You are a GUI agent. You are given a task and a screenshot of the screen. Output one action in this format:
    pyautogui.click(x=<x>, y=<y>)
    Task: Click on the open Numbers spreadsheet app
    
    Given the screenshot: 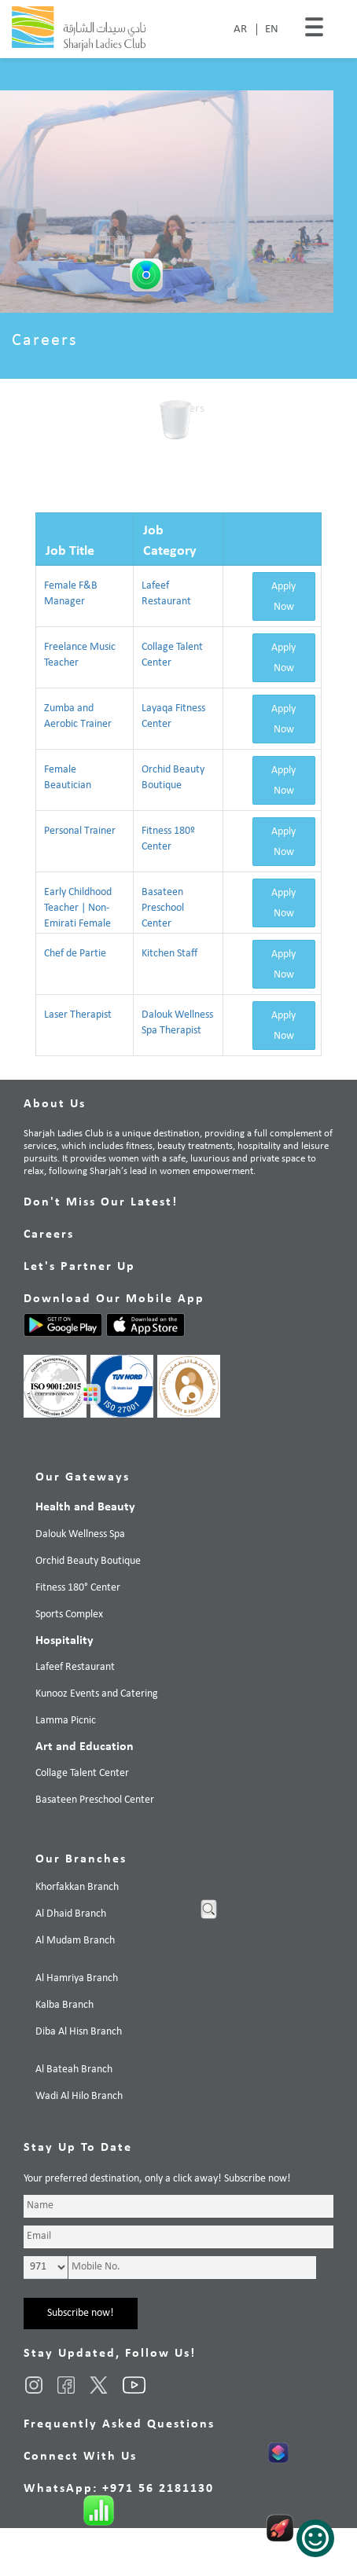 What is the action you would take?
    pyautogui.click(x=98, y=2510)
    